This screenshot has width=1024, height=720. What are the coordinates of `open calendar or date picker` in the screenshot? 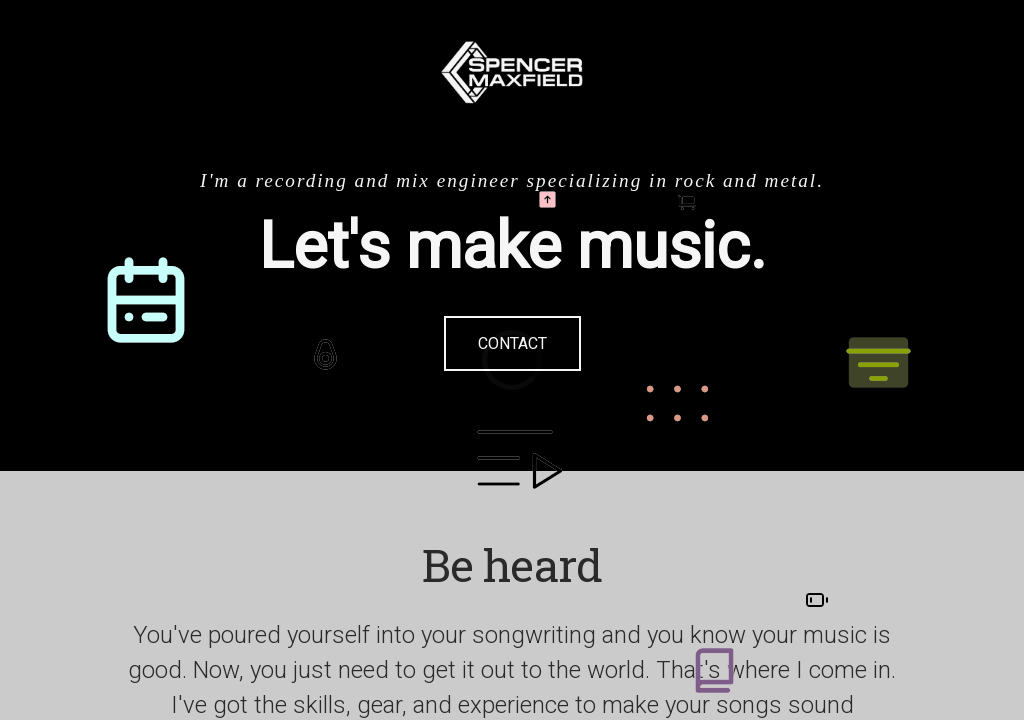 It's located at (146, 300).